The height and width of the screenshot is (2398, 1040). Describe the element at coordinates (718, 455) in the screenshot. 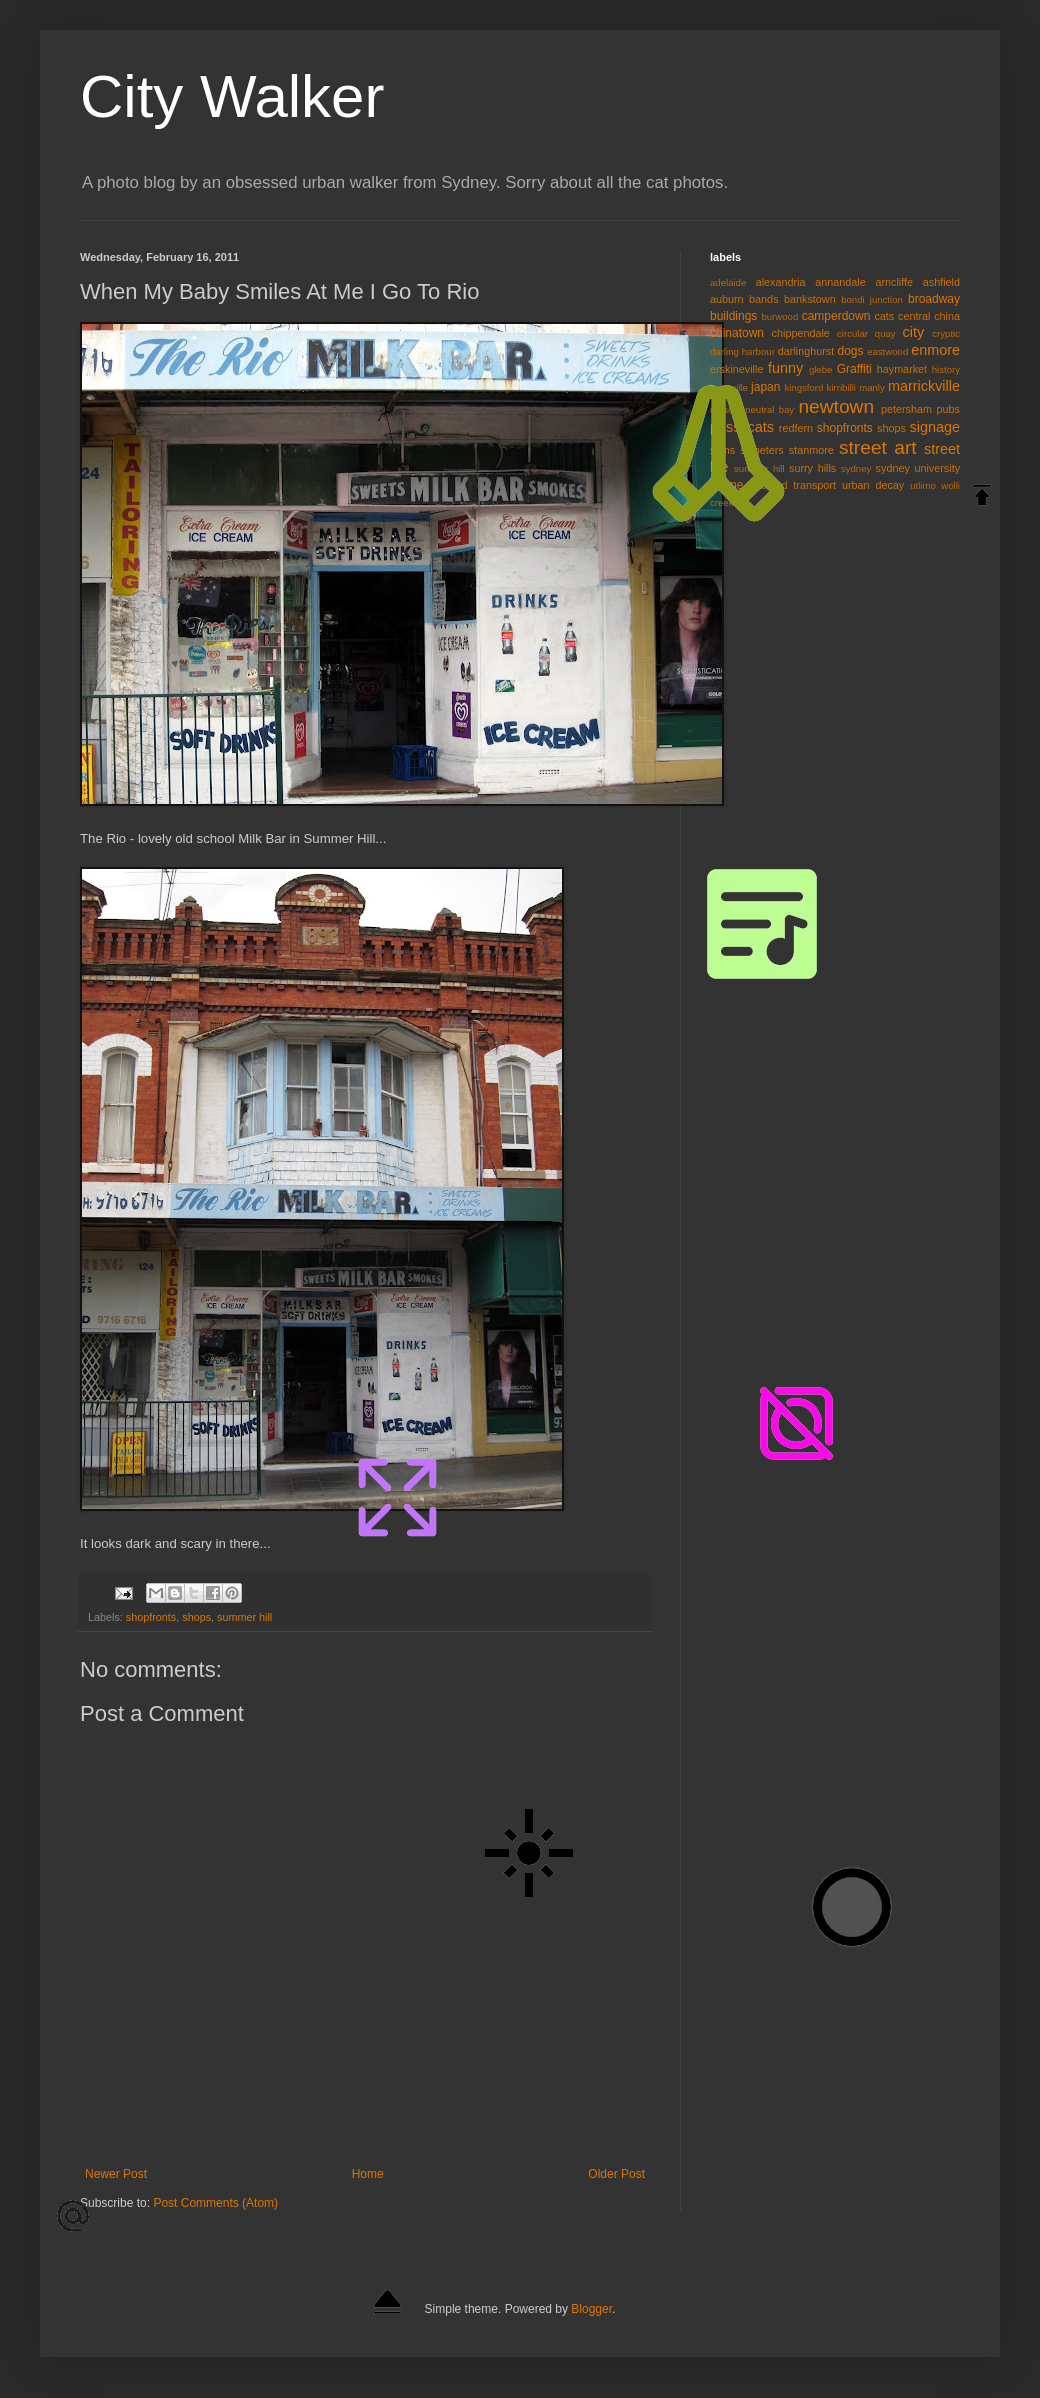

I see `express gratitude or thanks` at that location.